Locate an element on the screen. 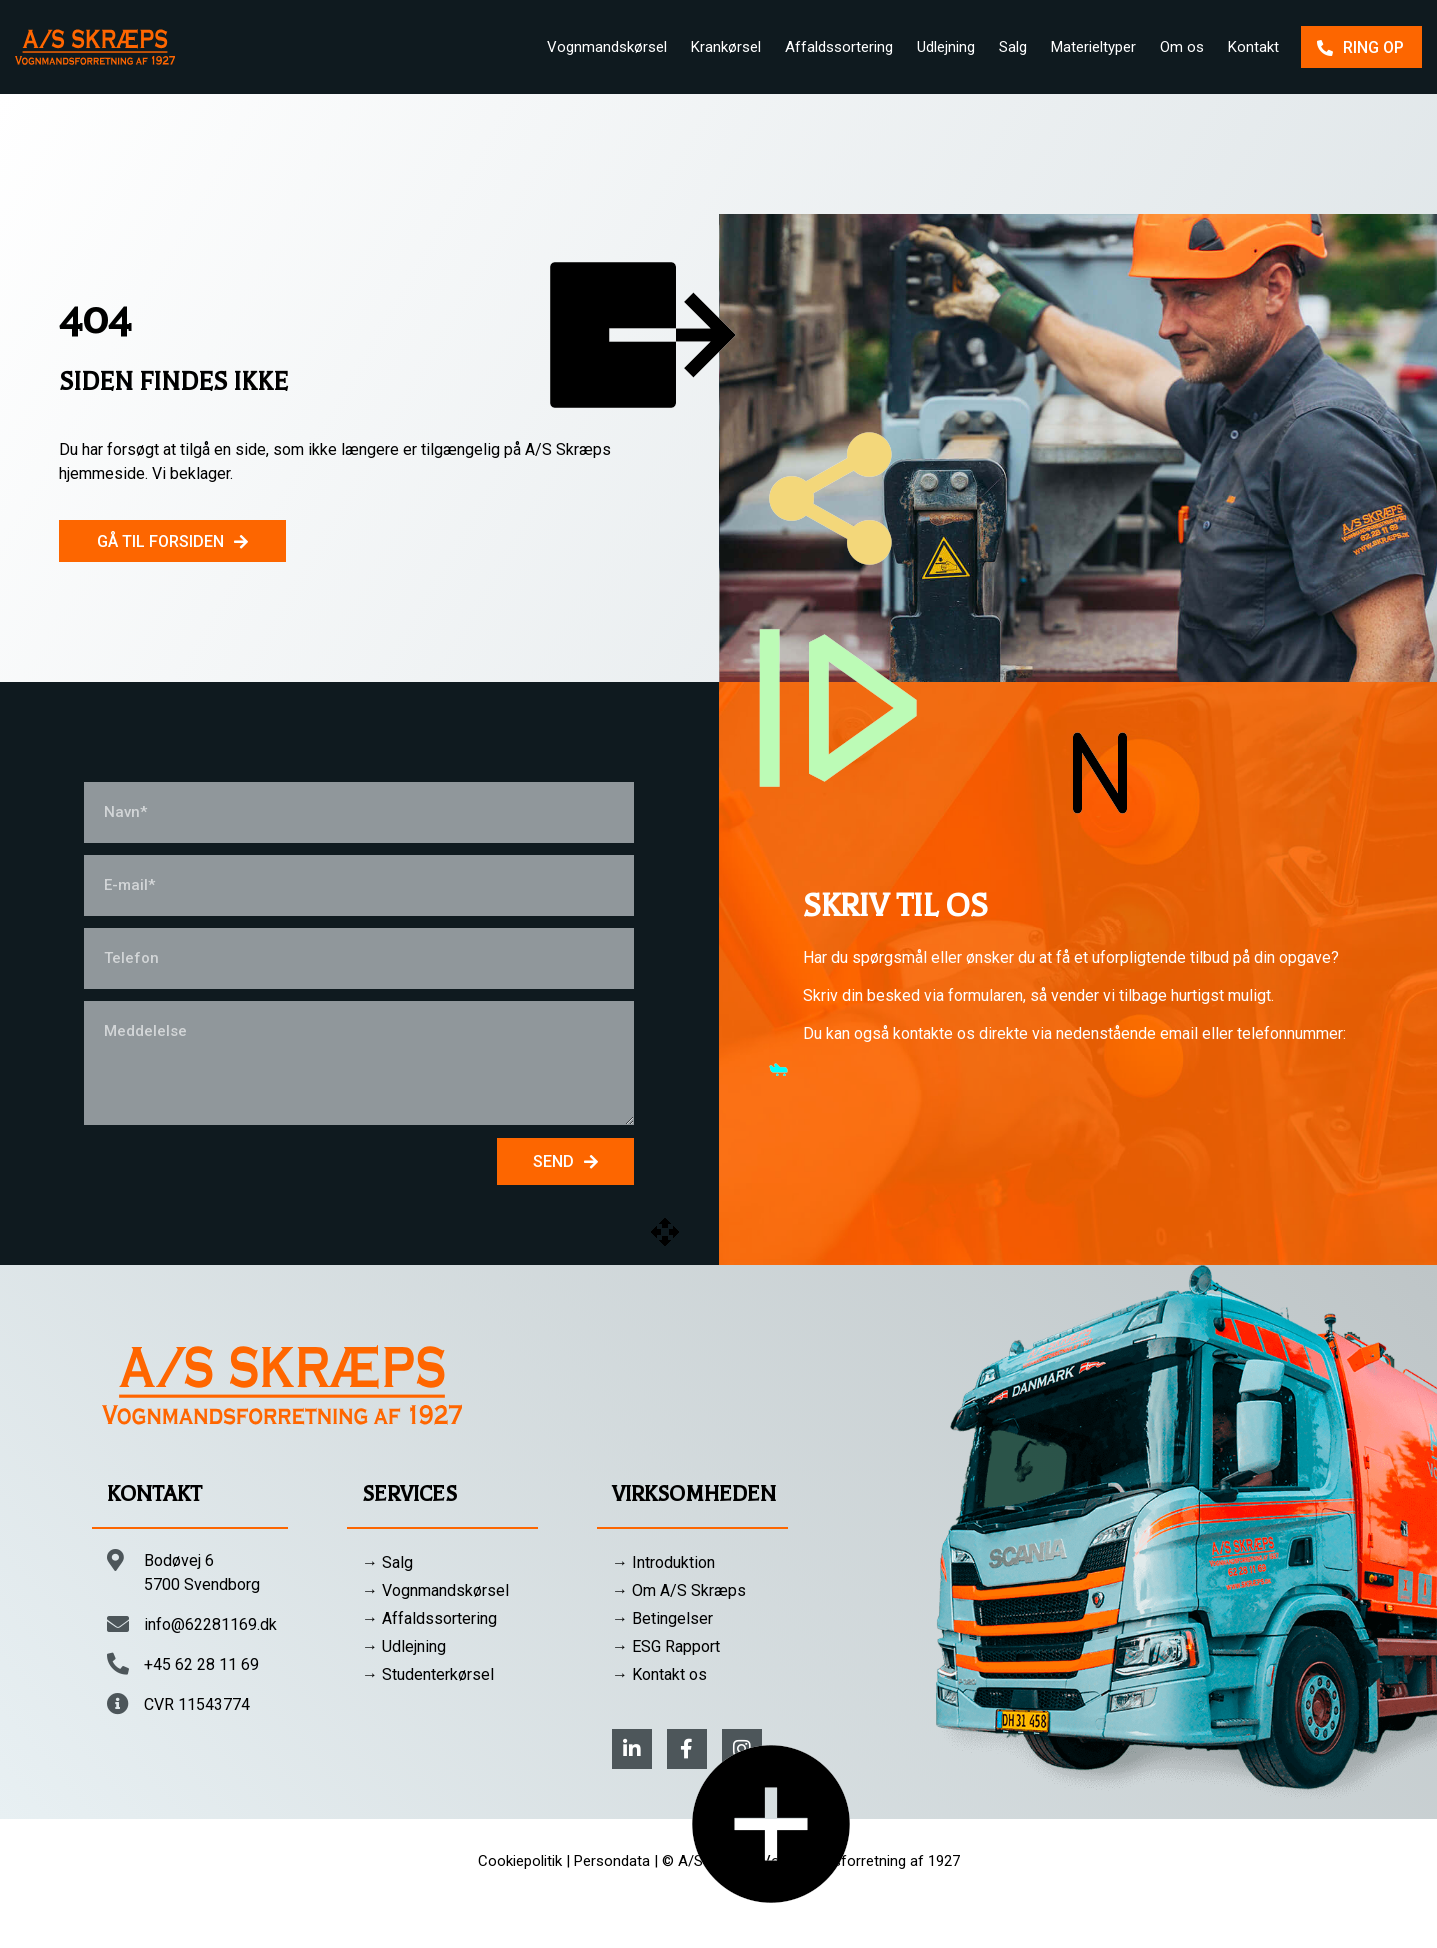 The width and height of the screenshot is (1437, 1948). flight is taxiing or preparing for departure is located at coordinates (778, 1069).